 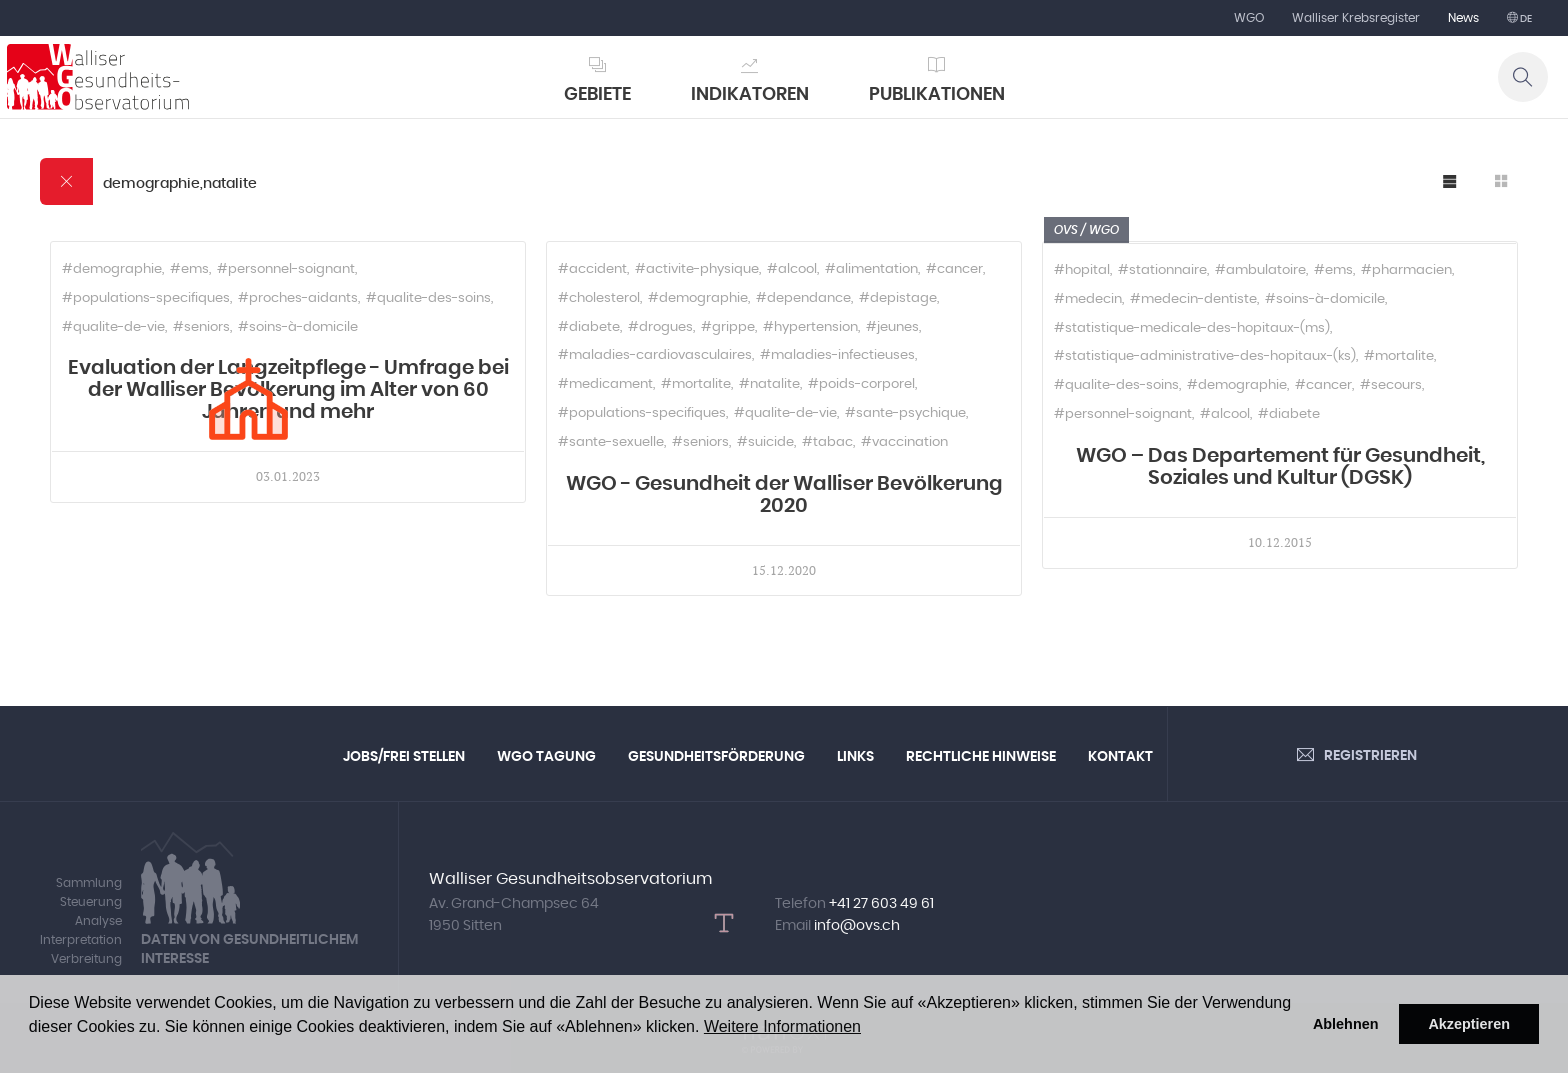 I want to click on format text or change typography settings, so click(x=724, y=923).